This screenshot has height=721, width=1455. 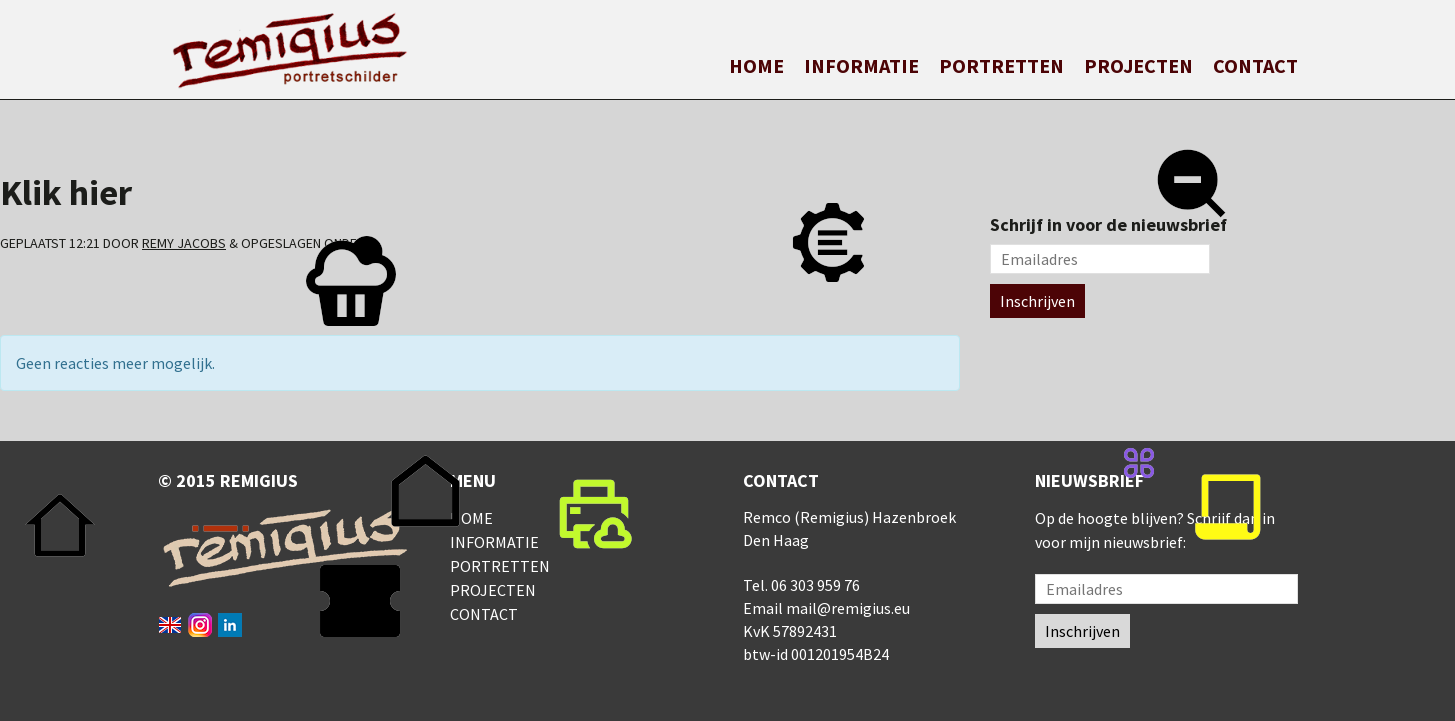 What do you see at coordinates (1231, 507) in the screenshot?
I see `view document or paper file` at bounding box center [1231, 507].